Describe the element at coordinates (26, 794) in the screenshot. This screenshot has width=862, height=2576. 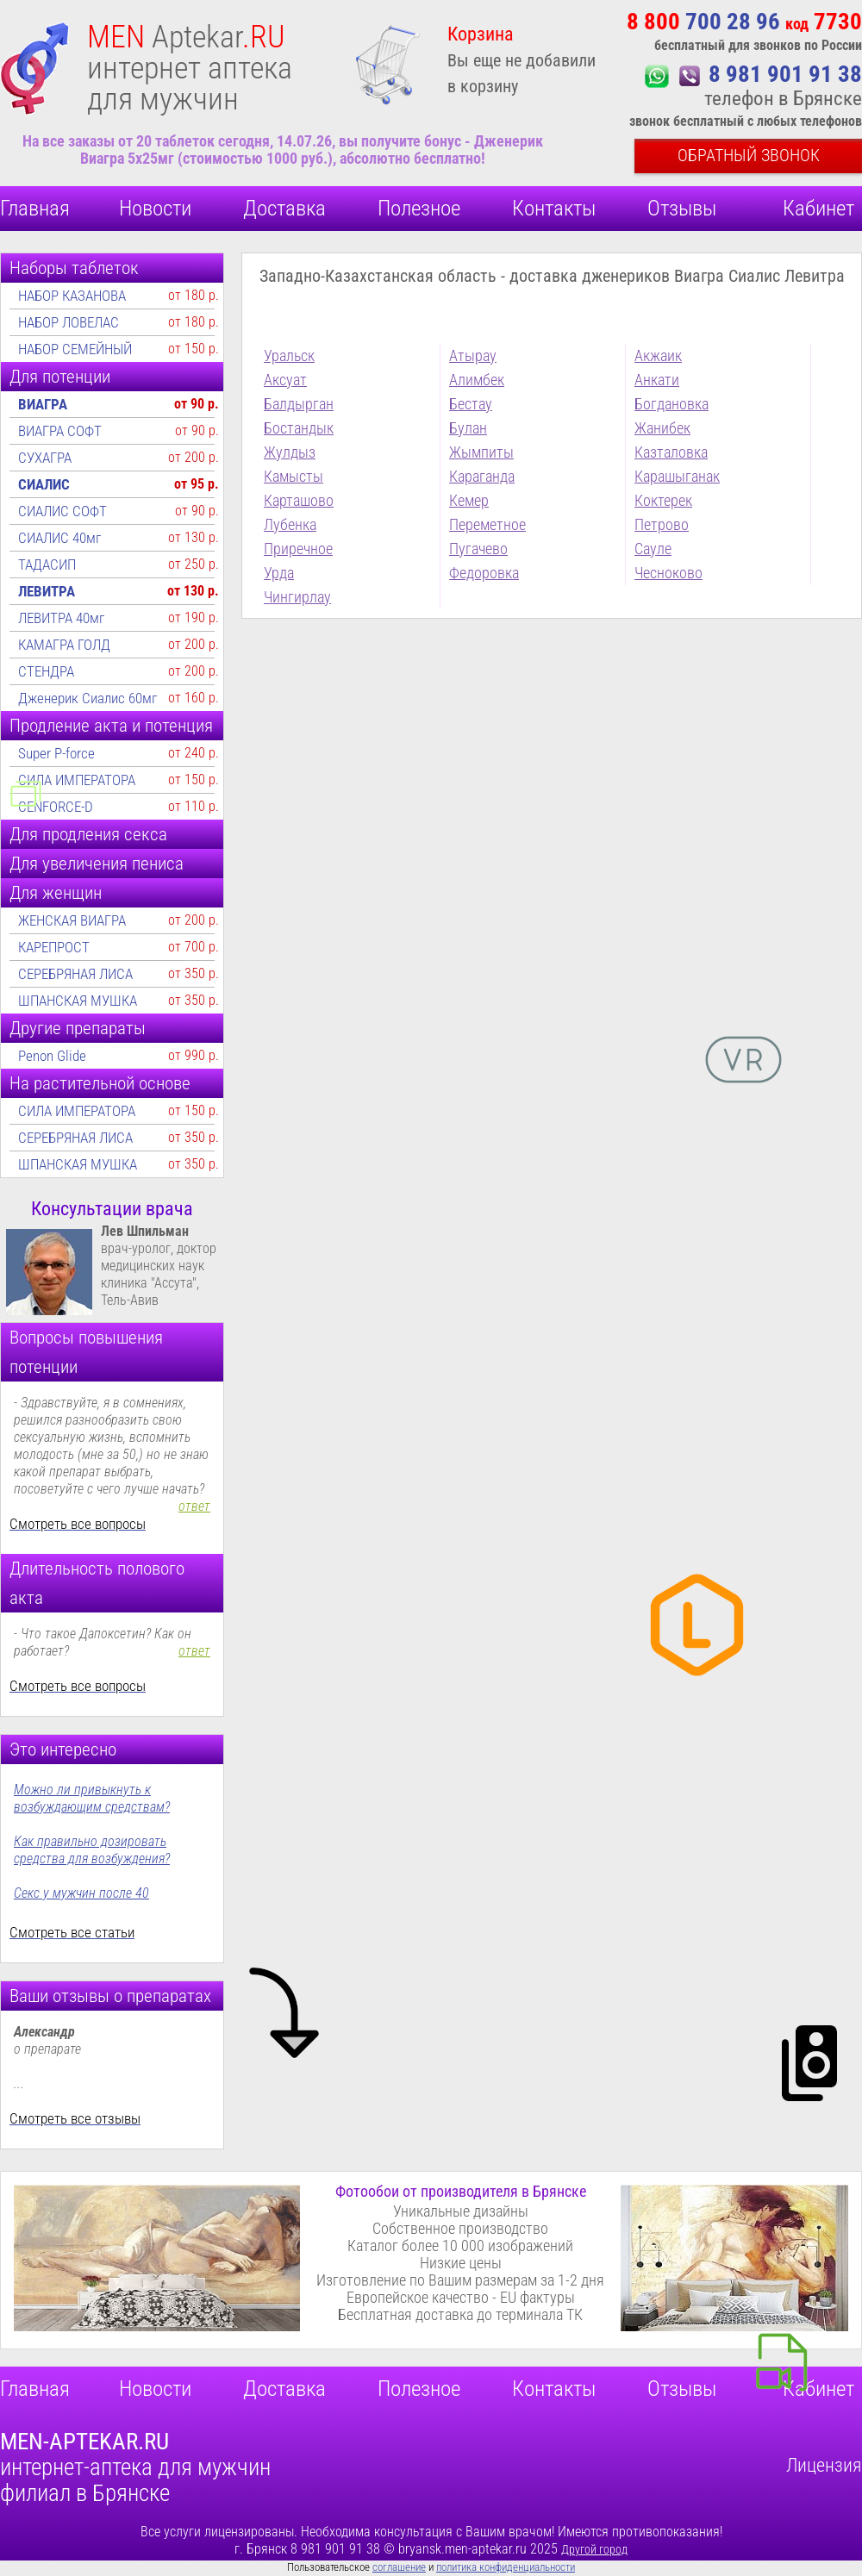
I see `view stacked cards or layers` at that location.